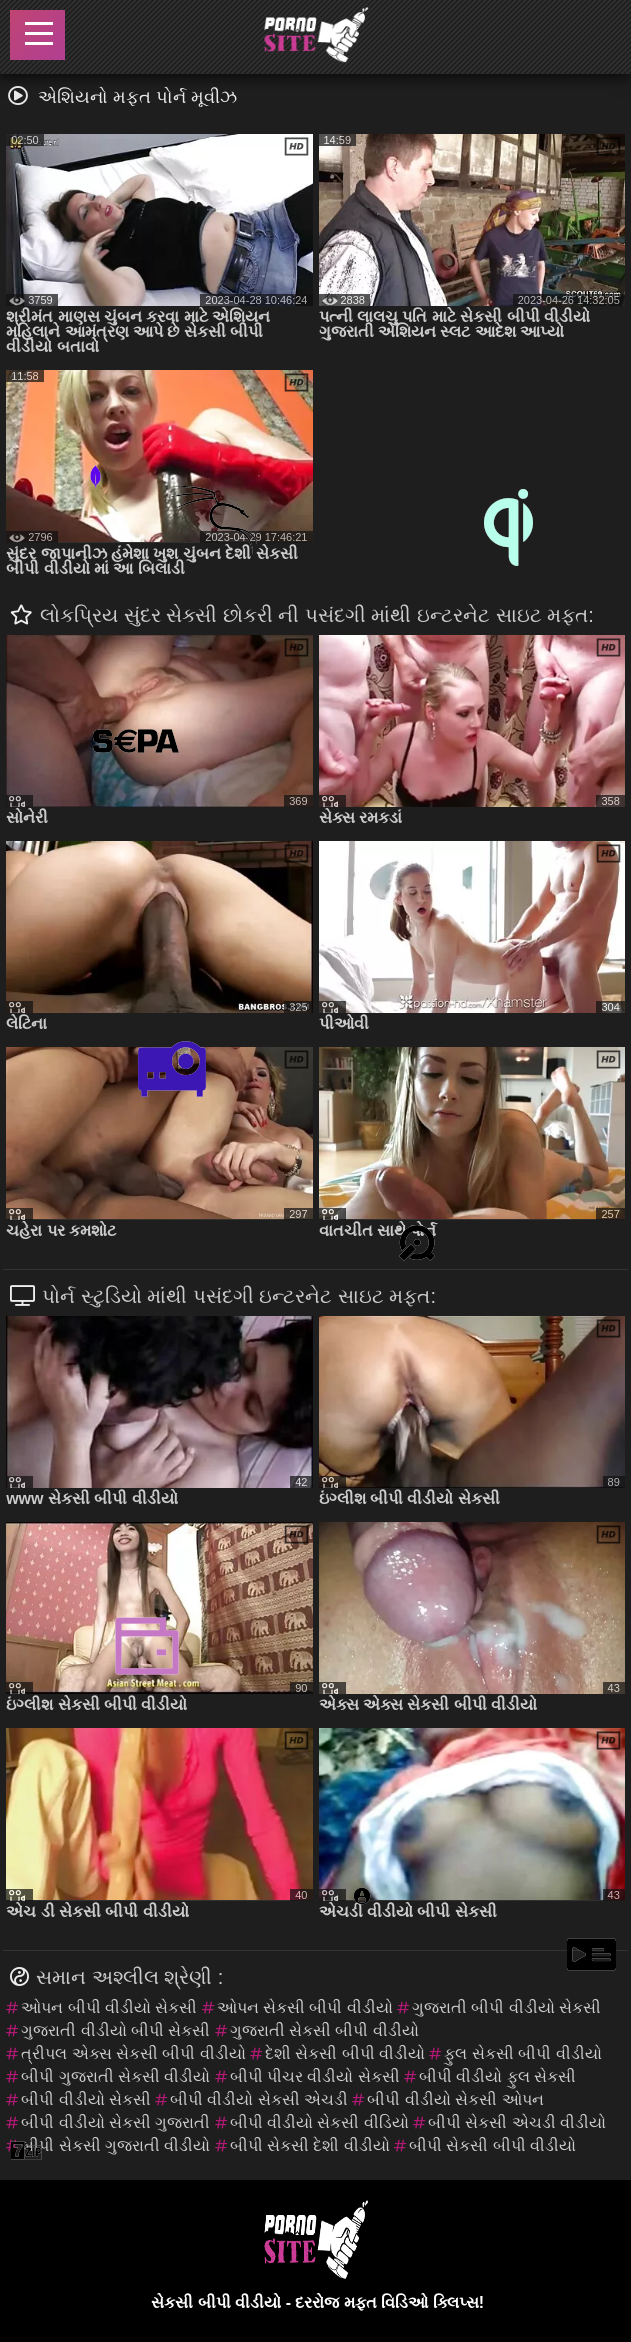 The height and width of the screenshot is (2342, 631). I want to click on indicates qi wireless charging capability, so click(508, 527).